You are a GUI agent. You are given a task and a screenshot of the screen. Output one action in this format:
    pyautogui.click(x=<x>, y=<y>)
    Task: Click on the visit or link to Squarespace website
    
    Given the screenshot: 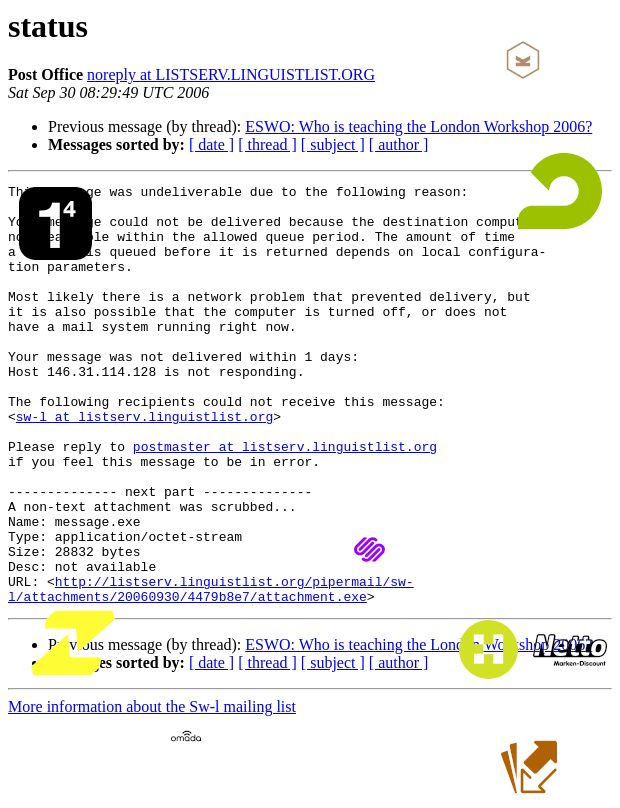 What is the action you would take?
    pyautogui.click(x=369, y=549)
    